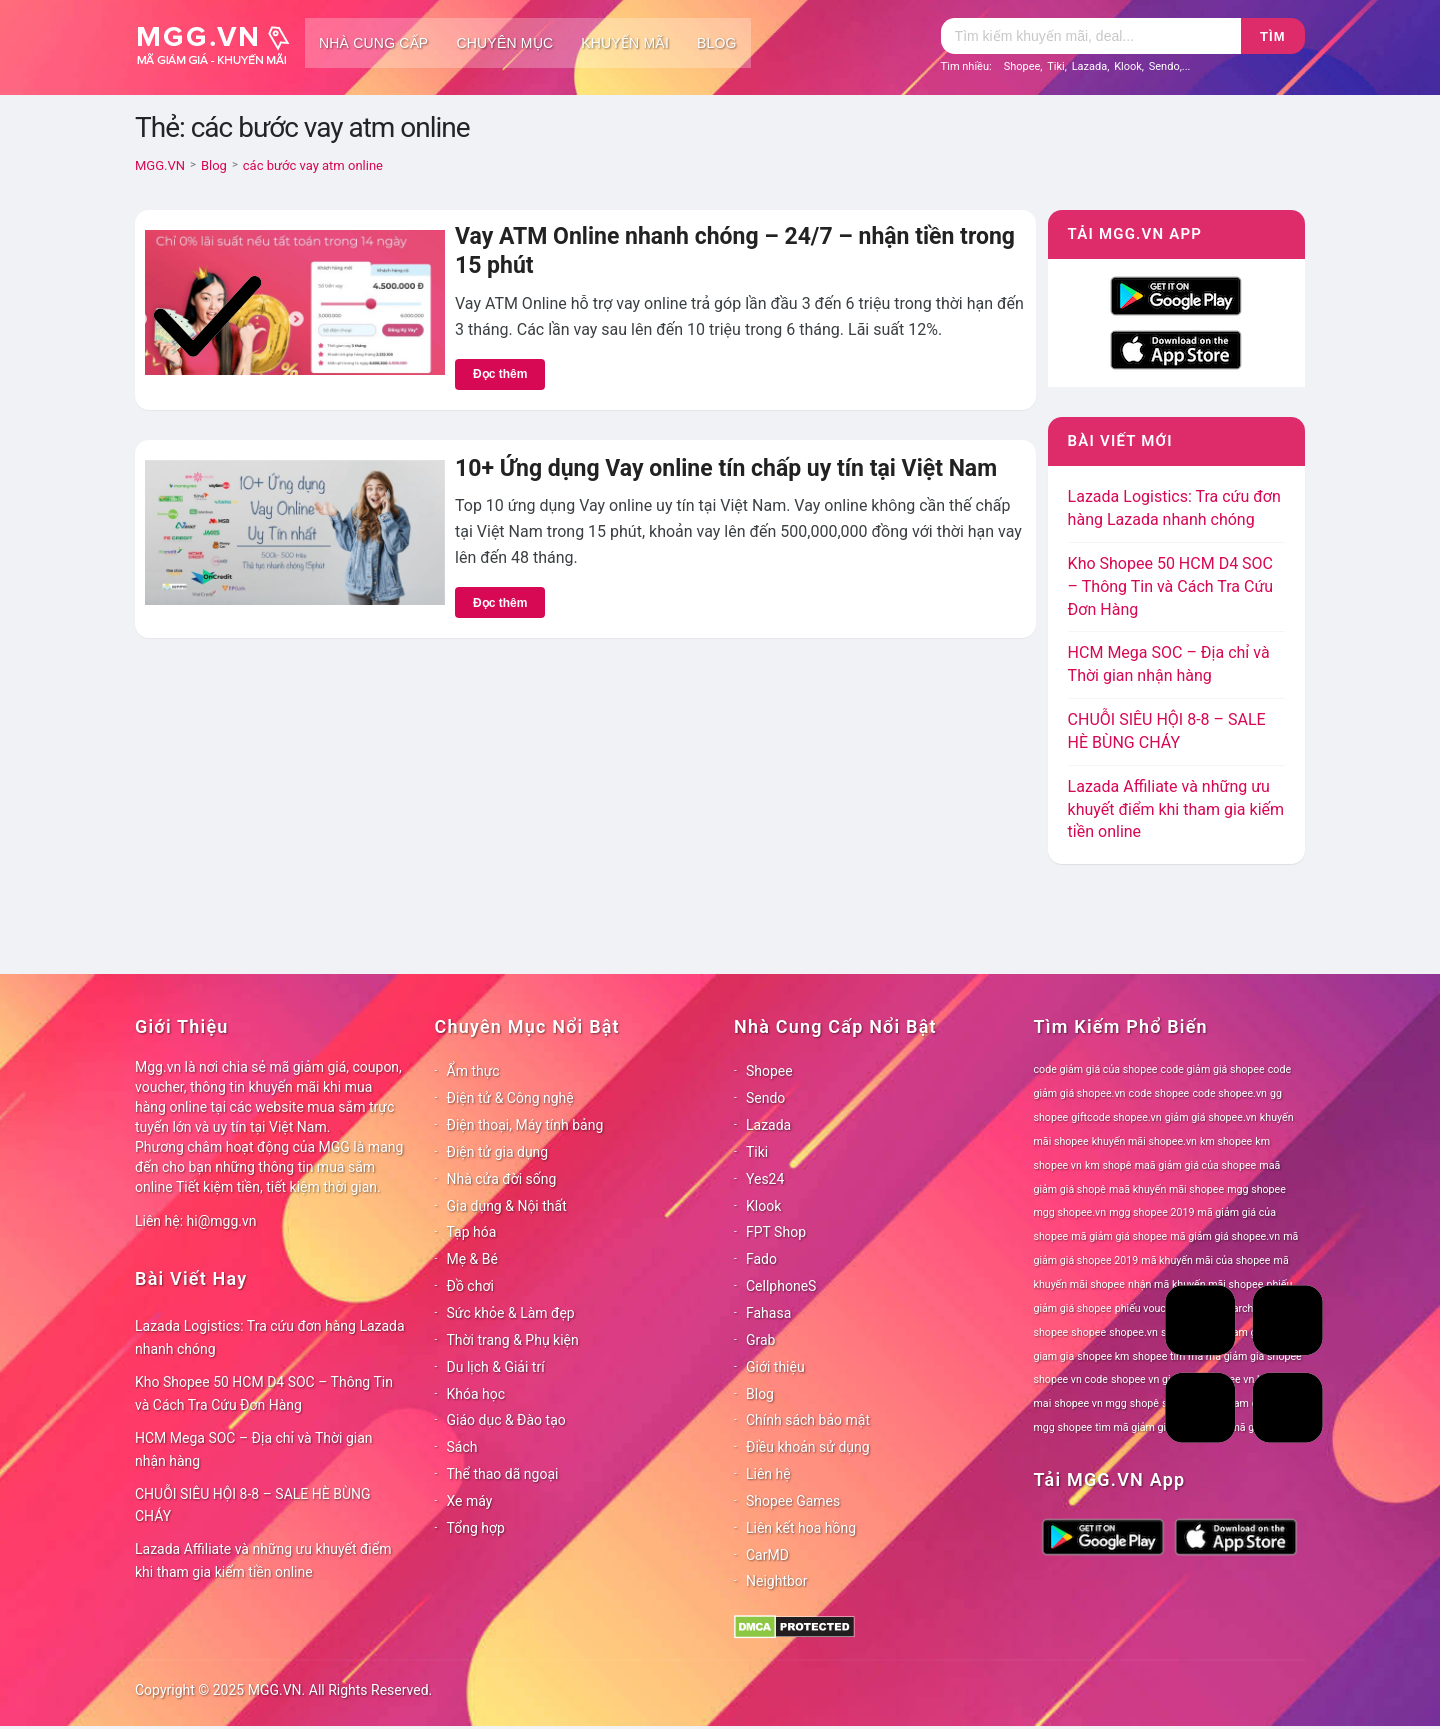 Image resolution: width=1440 pixels, height=1729 pixels. What do you see at coordinates (207, 316) in the screenshot?
I see `confirm or submit an action` at bounding box center [207, 316].